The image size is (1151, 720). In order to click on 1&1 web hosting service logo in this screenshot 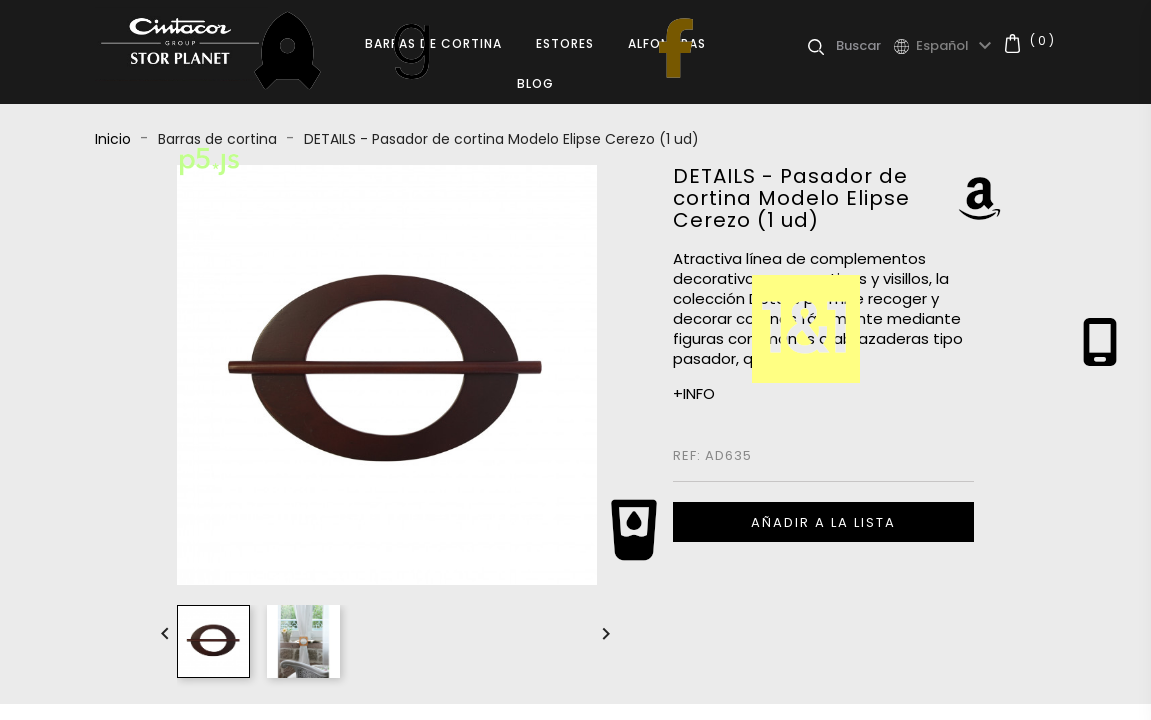, I will do `click(806, 329)`.